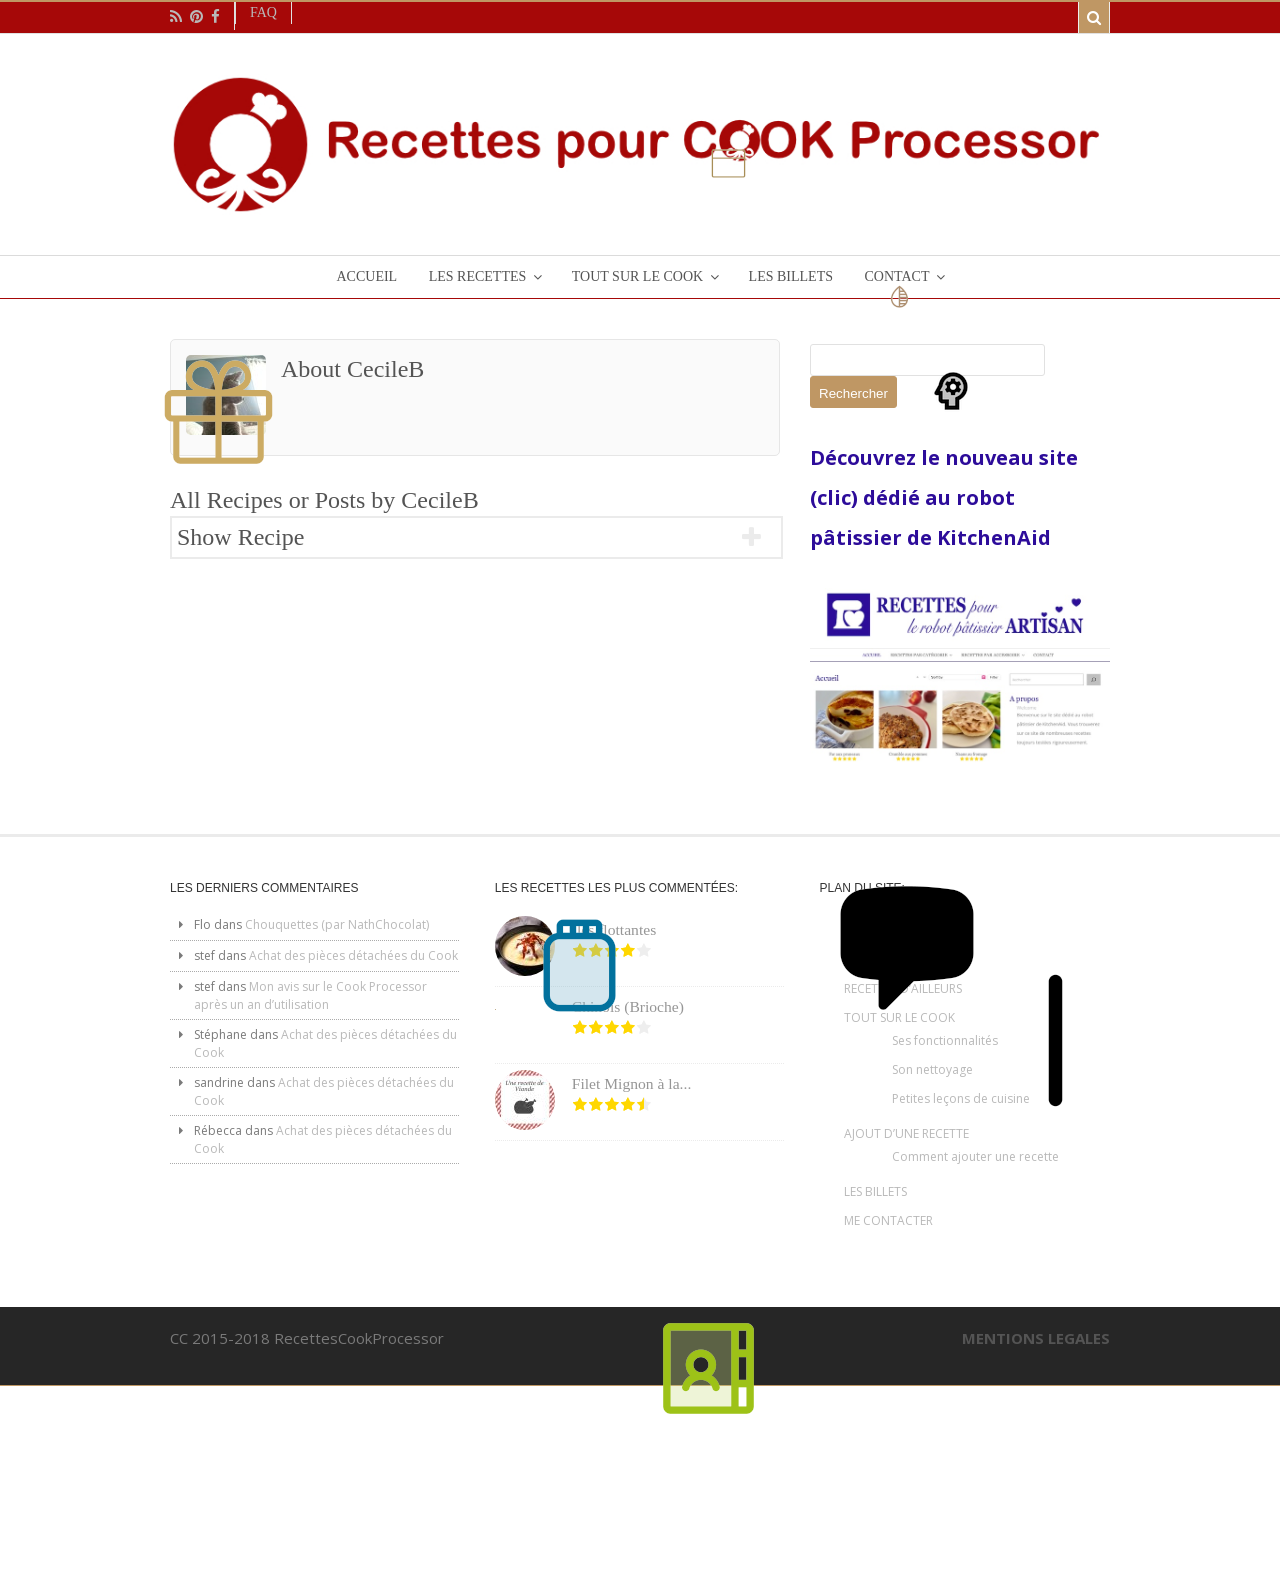 This screenshot has width=1280, height=1585. Describe the element at coordinates (579, 965) in the screenshot. I see `store or manage saved items` at that location.